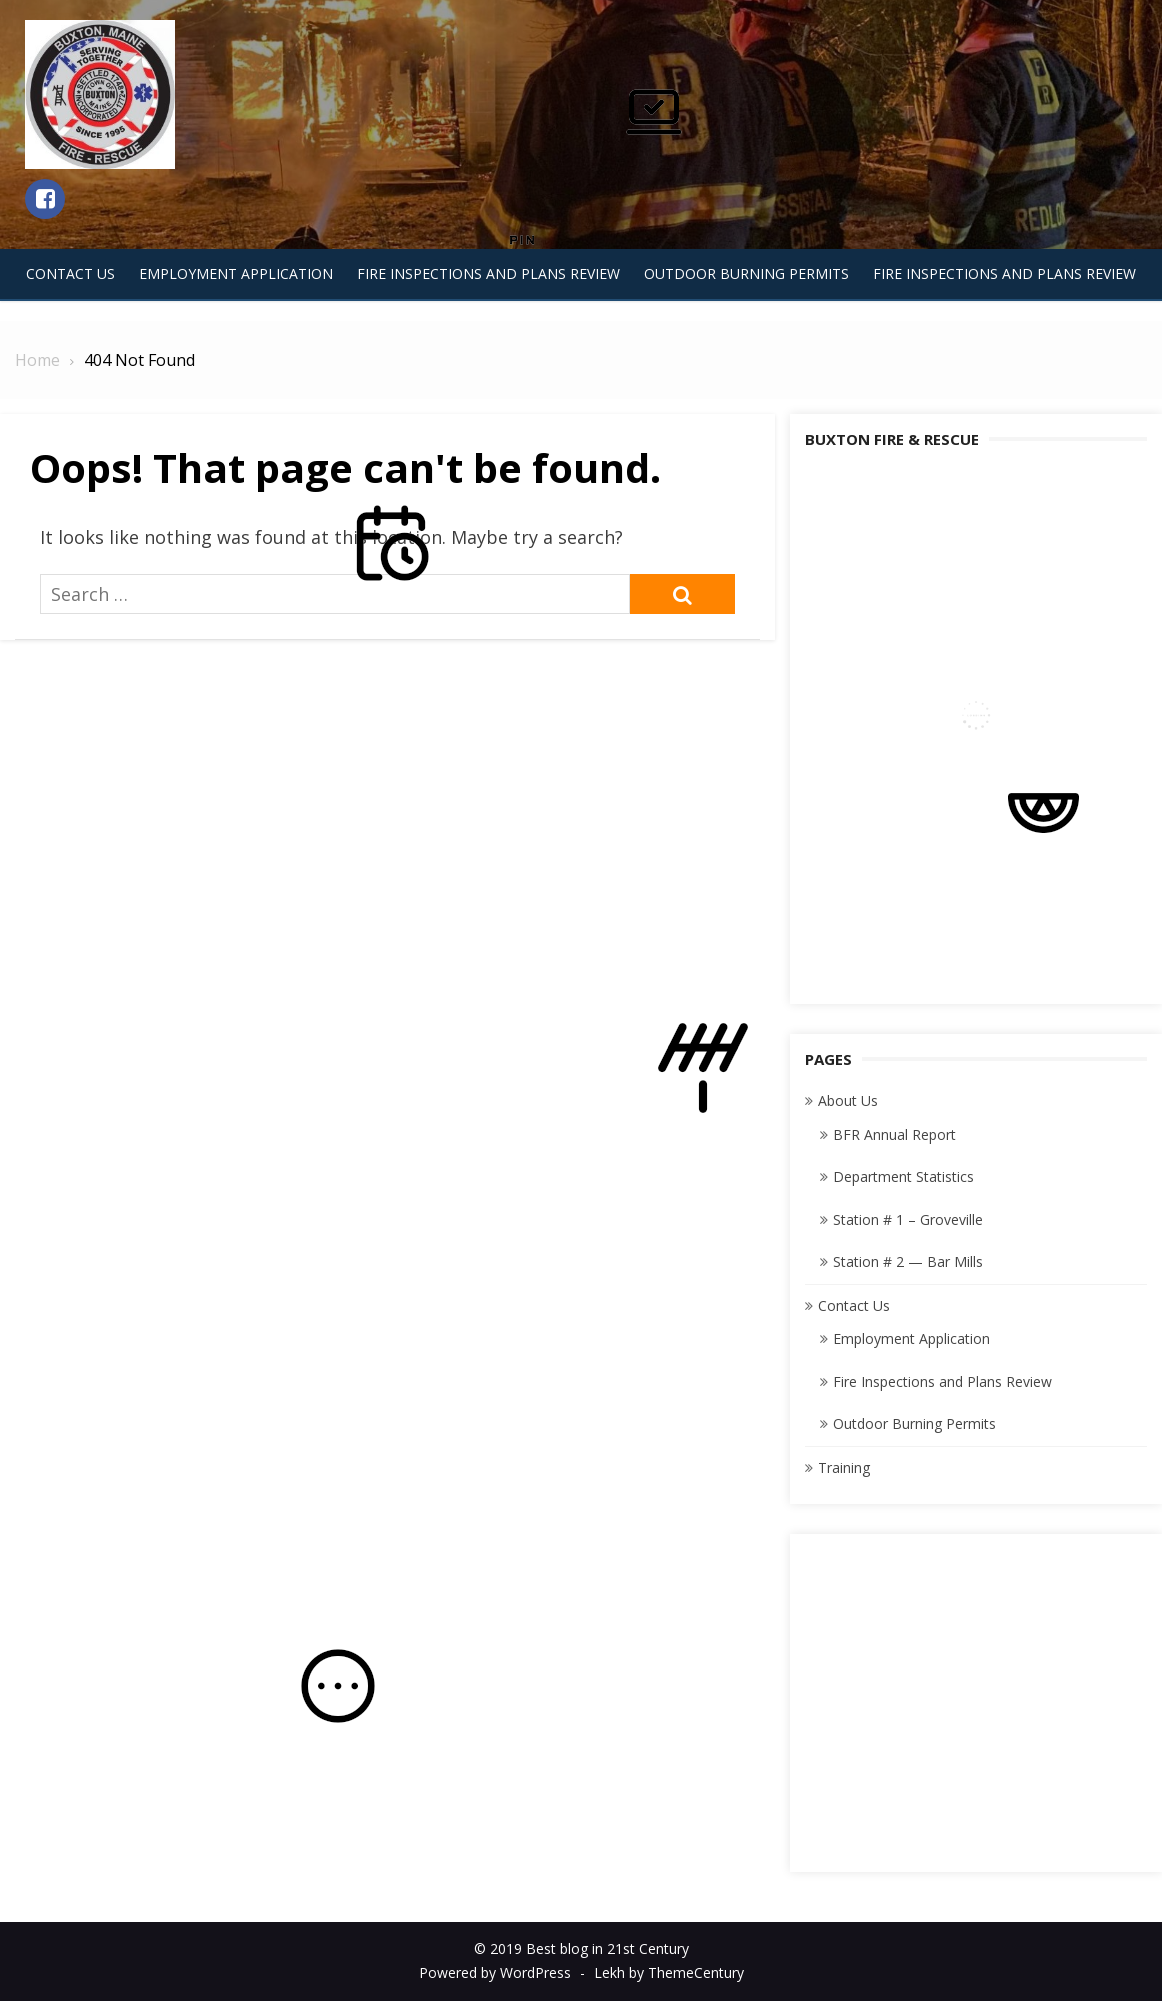 The image size is (1162, 2001). I want to click on schedule an event or appointment, so click(391, 543).